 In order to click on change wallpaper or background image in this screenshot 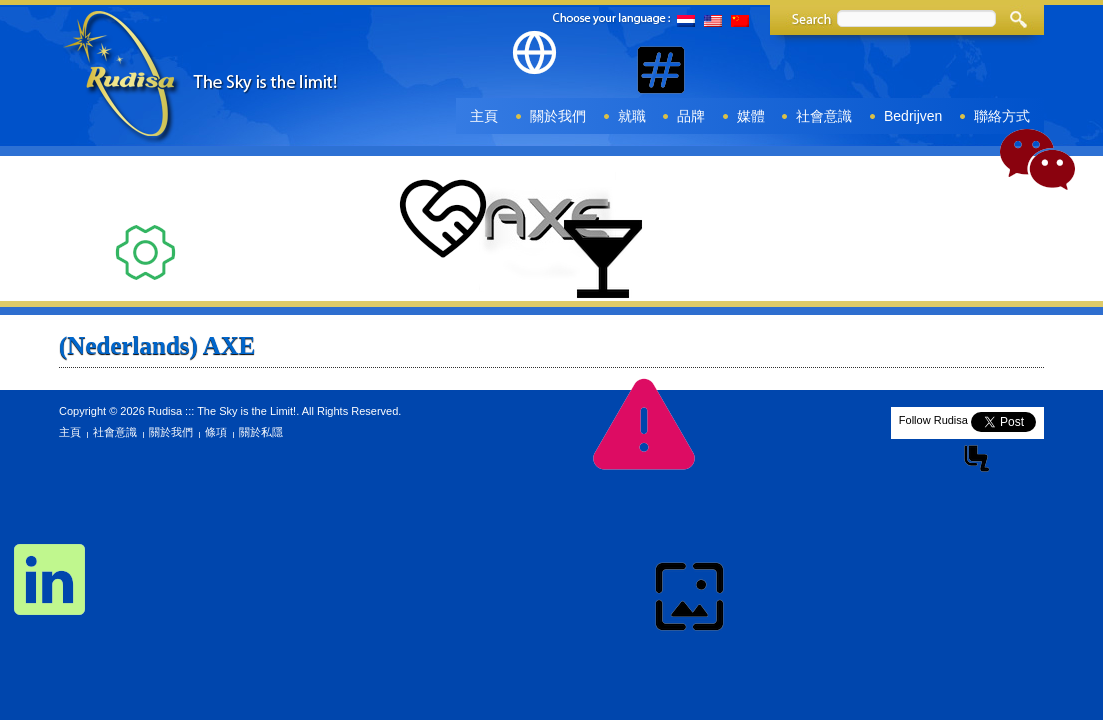, I will do `click(689, 596)`.